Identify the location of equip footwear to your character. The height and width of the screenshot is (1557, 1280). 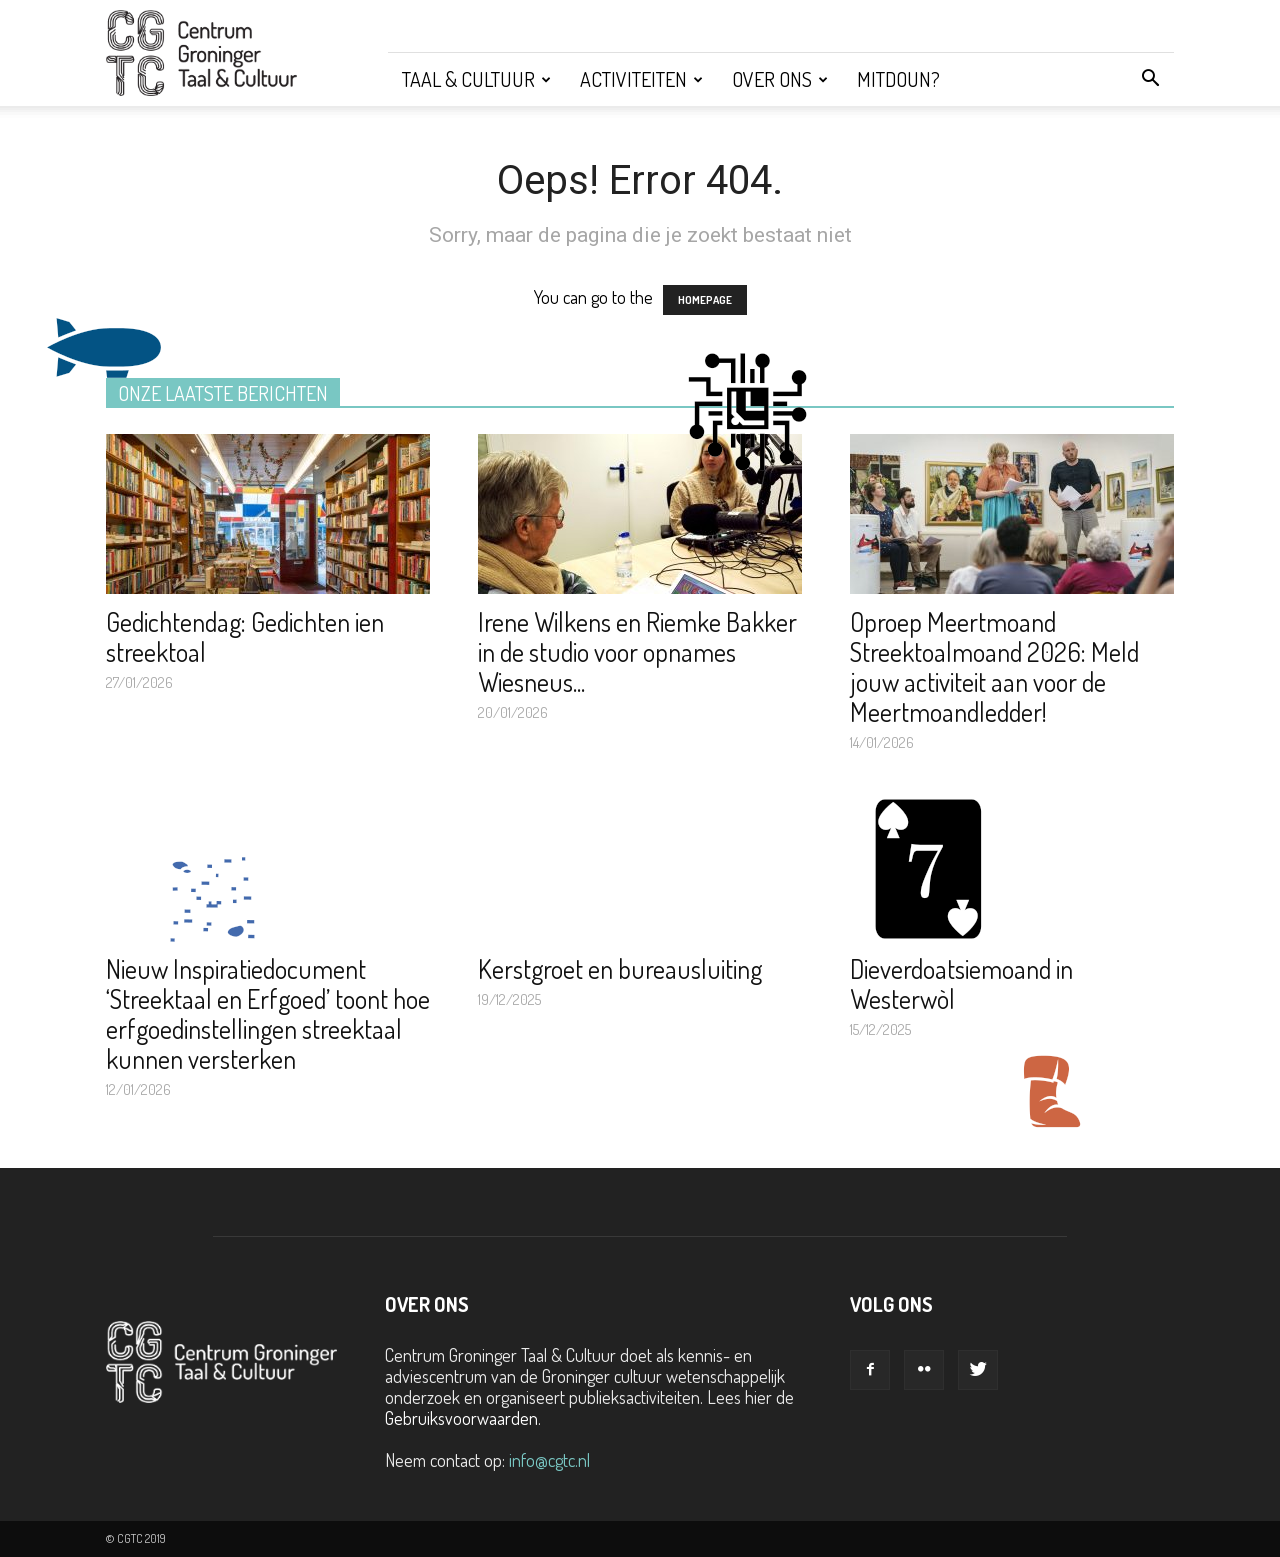
(1047, 1091).